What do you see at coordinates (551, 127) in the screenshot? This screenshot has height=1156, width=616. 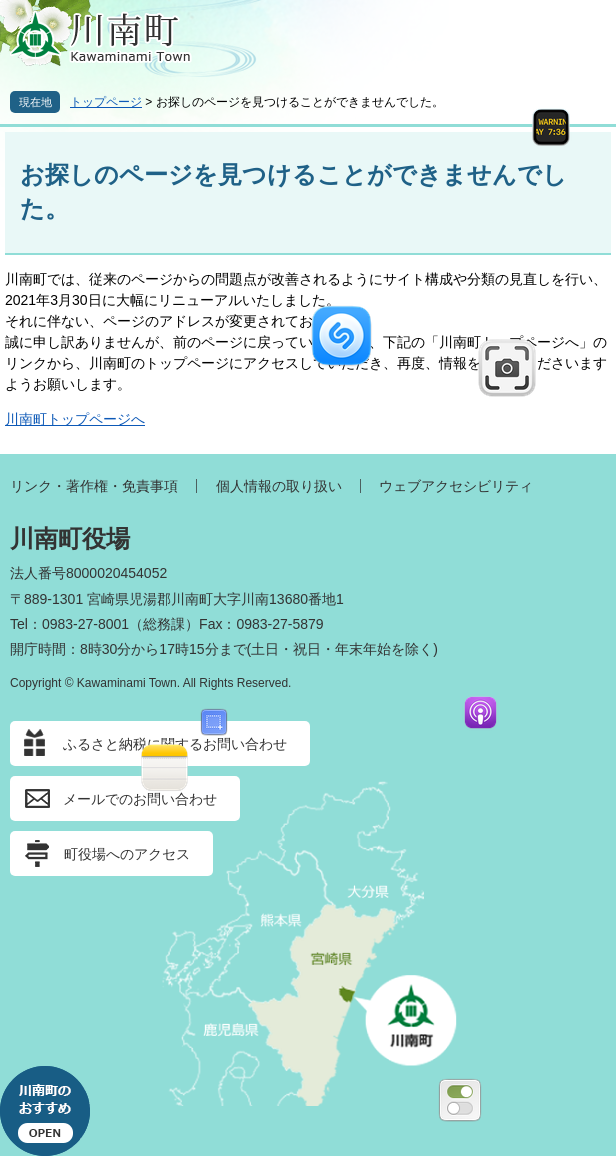 I see `open the console app to view system logs` at bounding box center [551, 127].